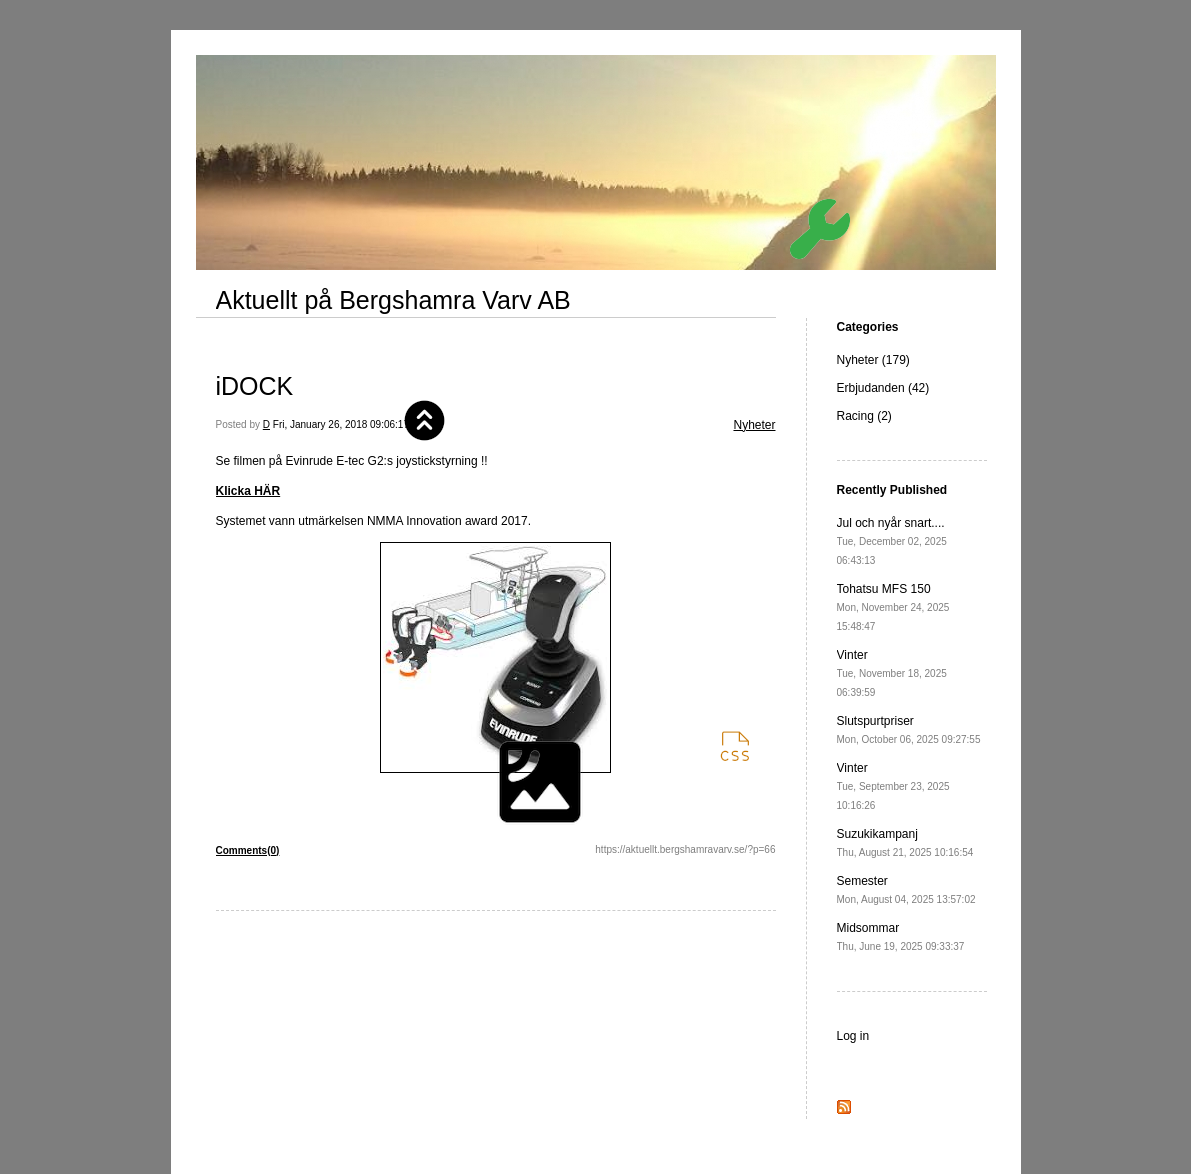  What do you see at coordinates (540, 782) in the screenshot?
I see `switch to satellite map view` at bounding box center [540, 782].